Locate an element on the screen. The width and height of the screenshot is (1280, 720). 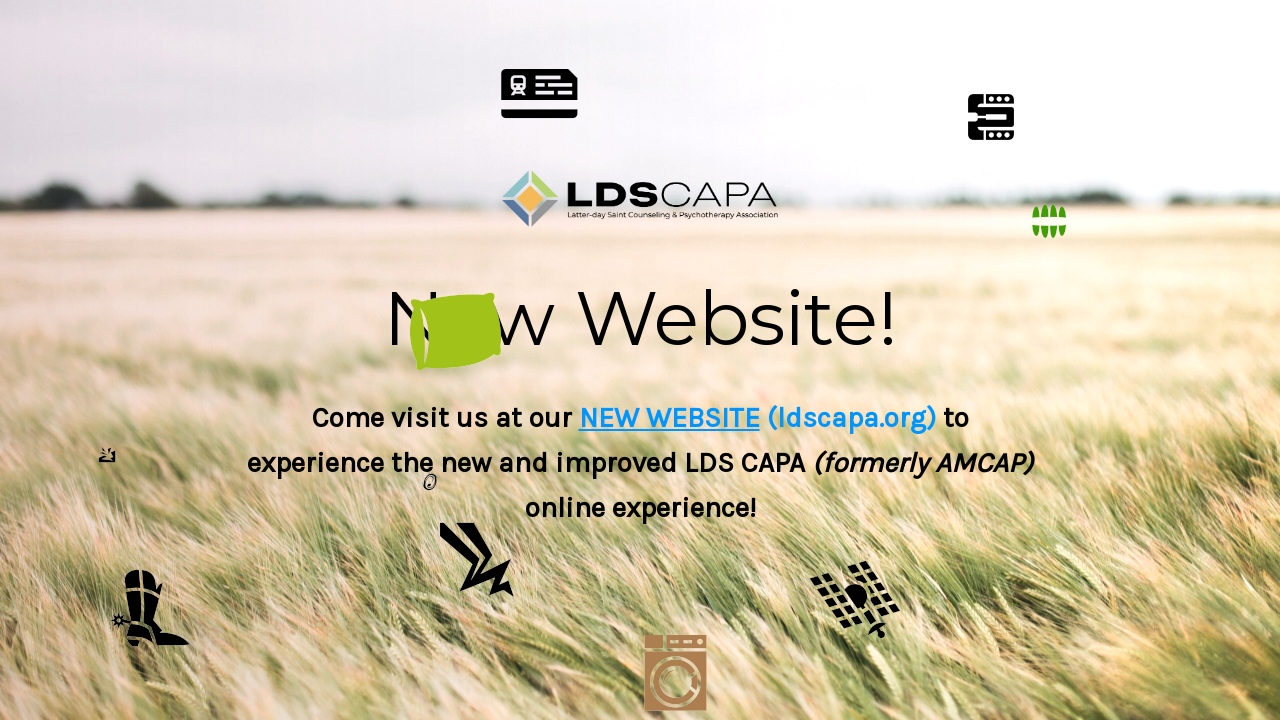
access laundry or appliance controls is located at coordinates (675, 671).